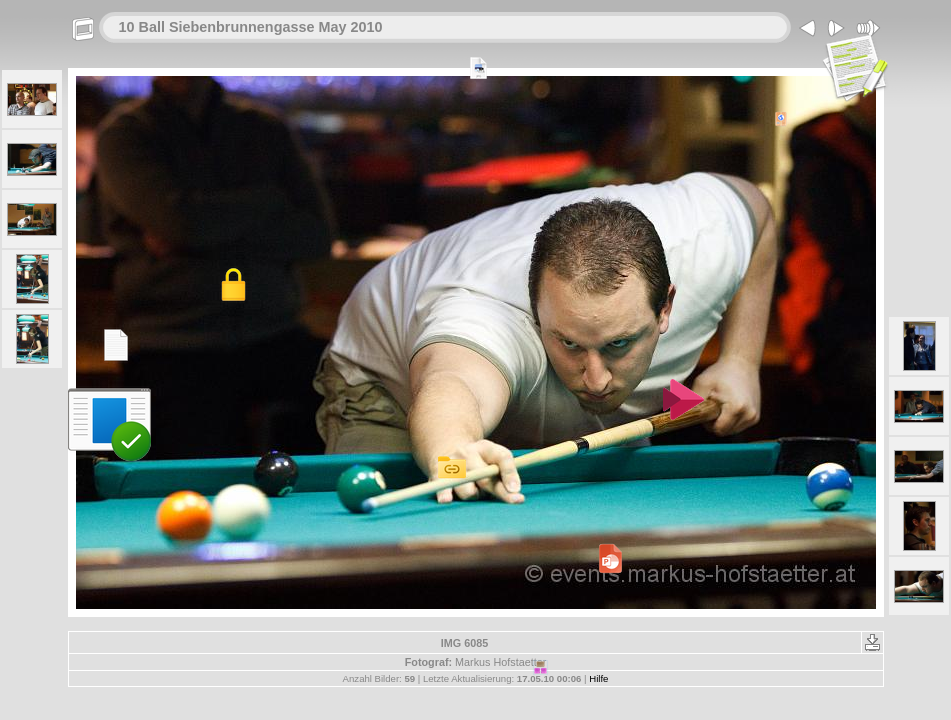 The image size is (951, 720). Describe the element at coordinates (683, 399) in the screenshot. I see `open the stream app` at that location.